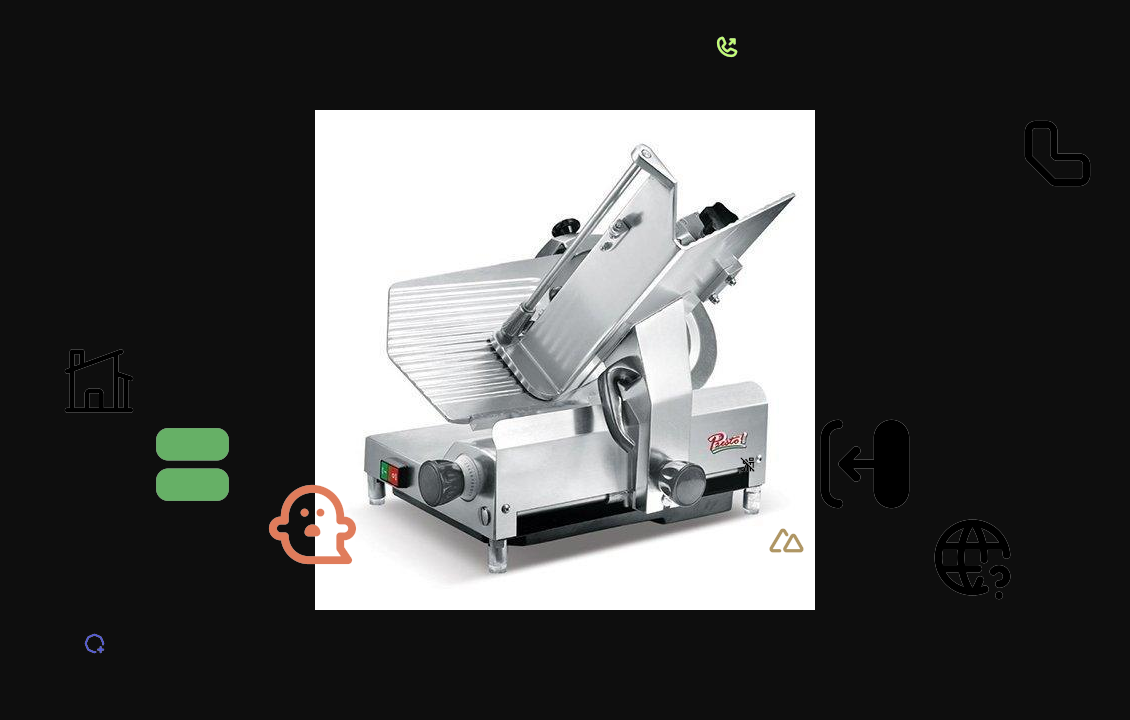  What do you see at coordinates (747, 464) in the screenshot?
I see `rollercoaster ride unavailable or closed` at bounding box center [747, 464].